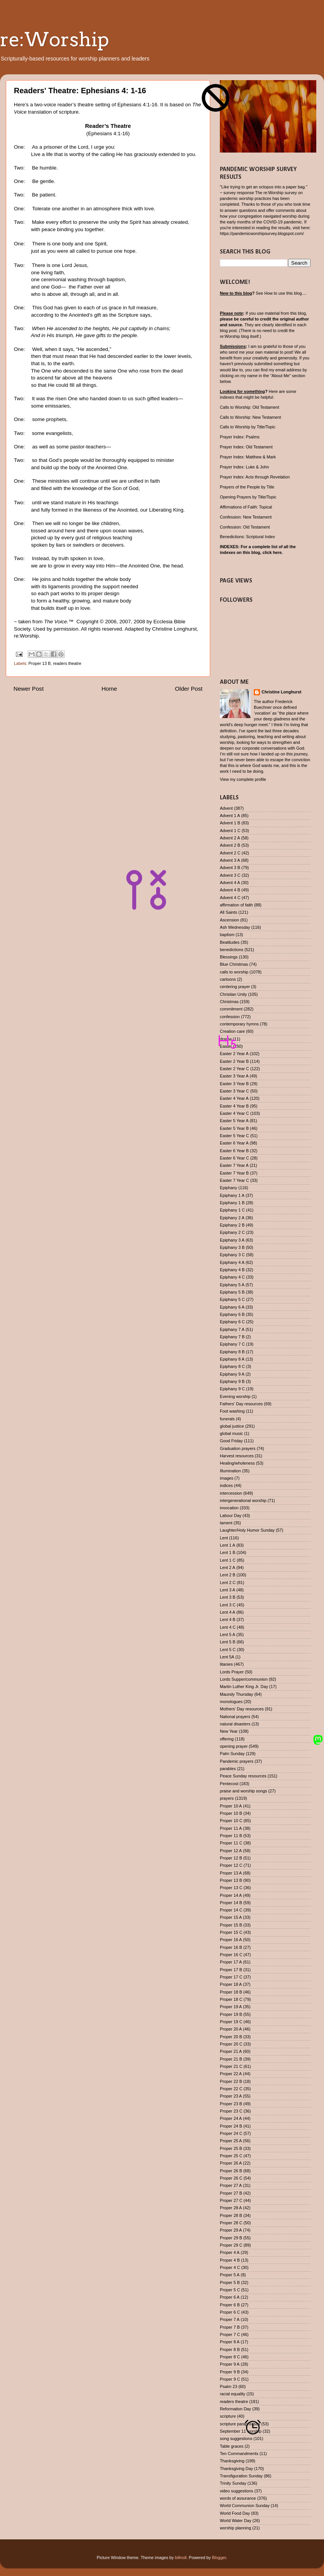 The width and height of the screenshot is (324, 2576). What do you see at coordinates (253, 2427) in the screenshot?
I see `set or manage alarms` at bounding box center [253, 2427].